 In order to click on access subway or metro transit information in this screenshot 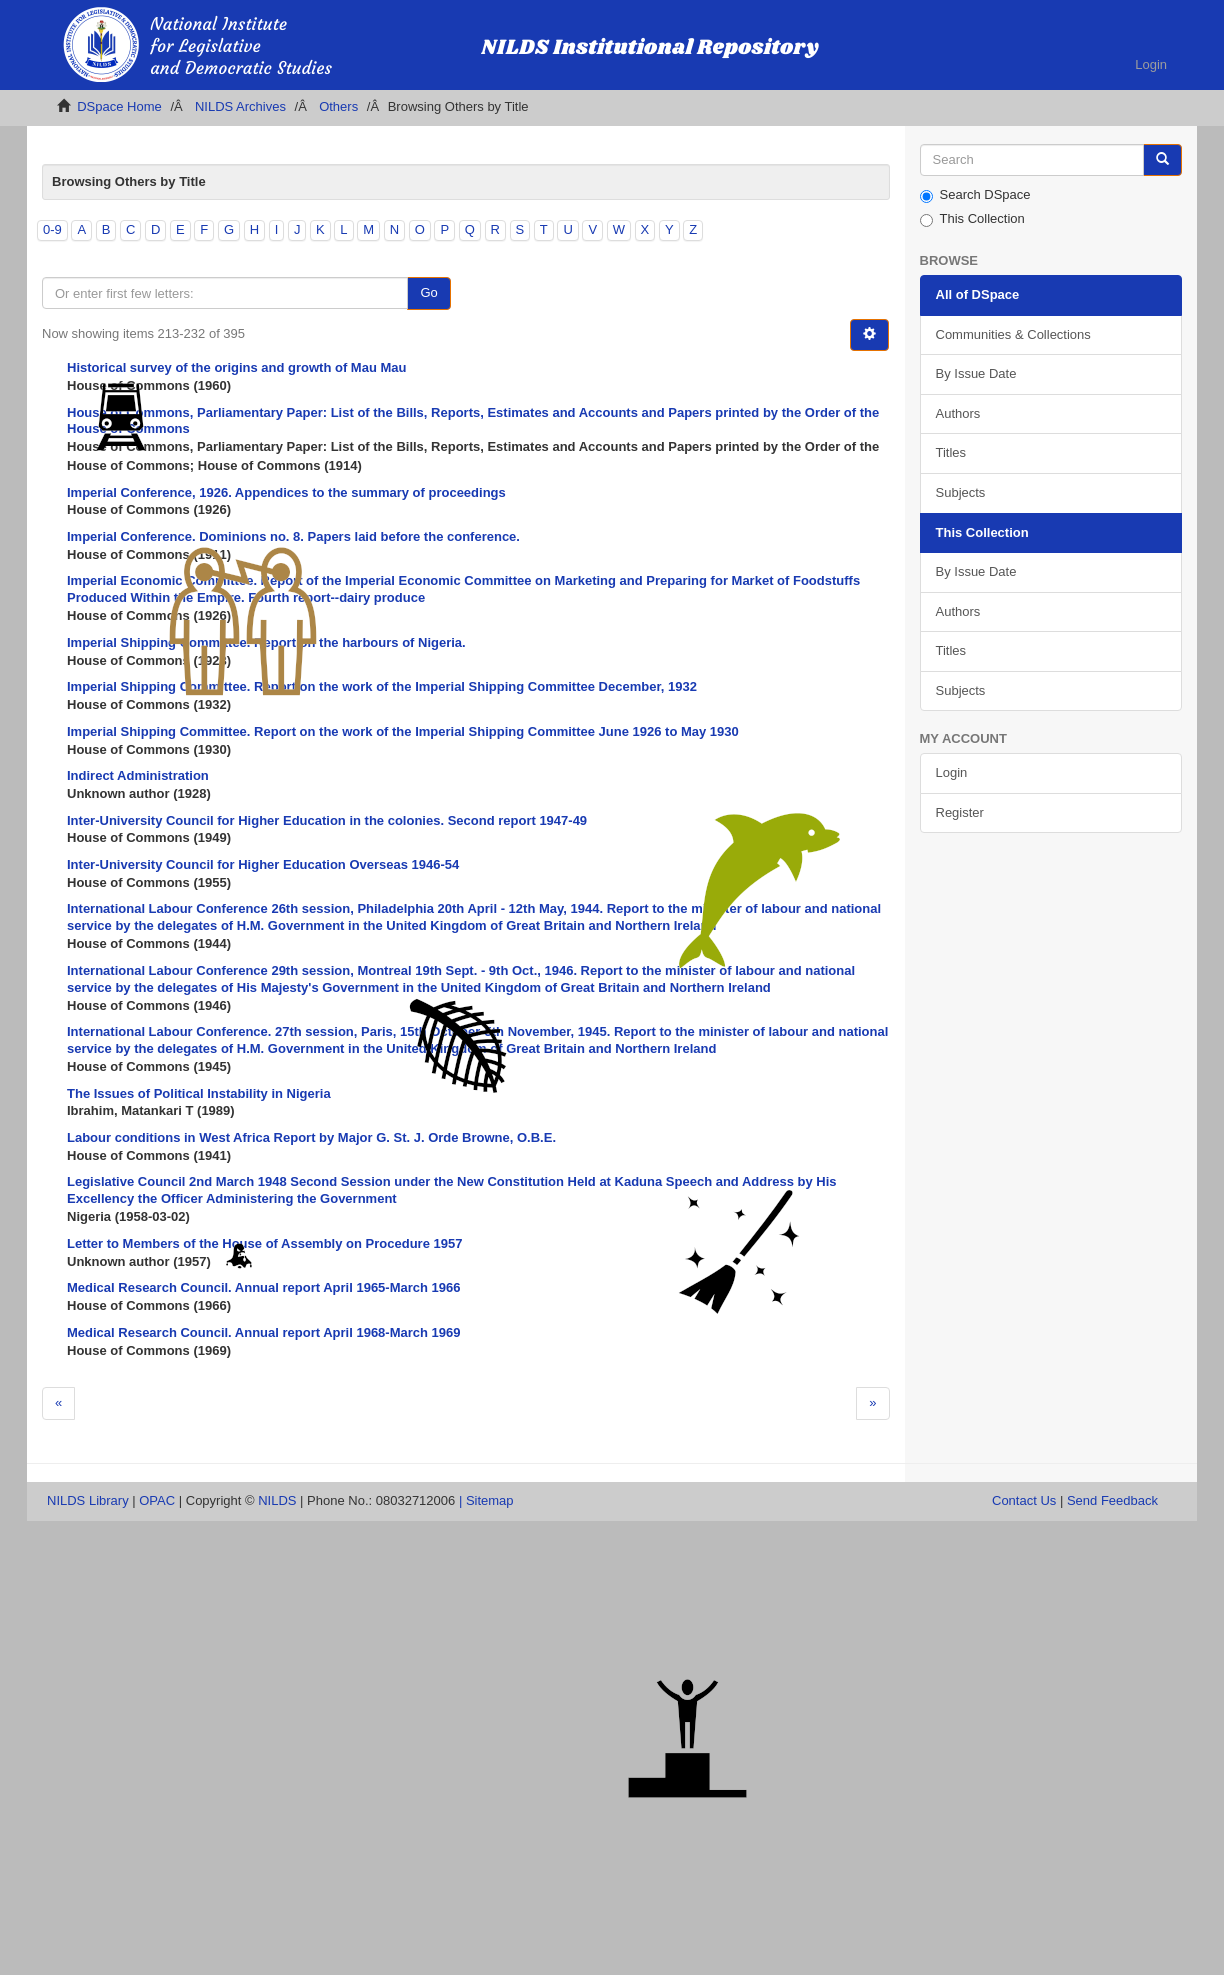, I will do `click(121, 416)`.